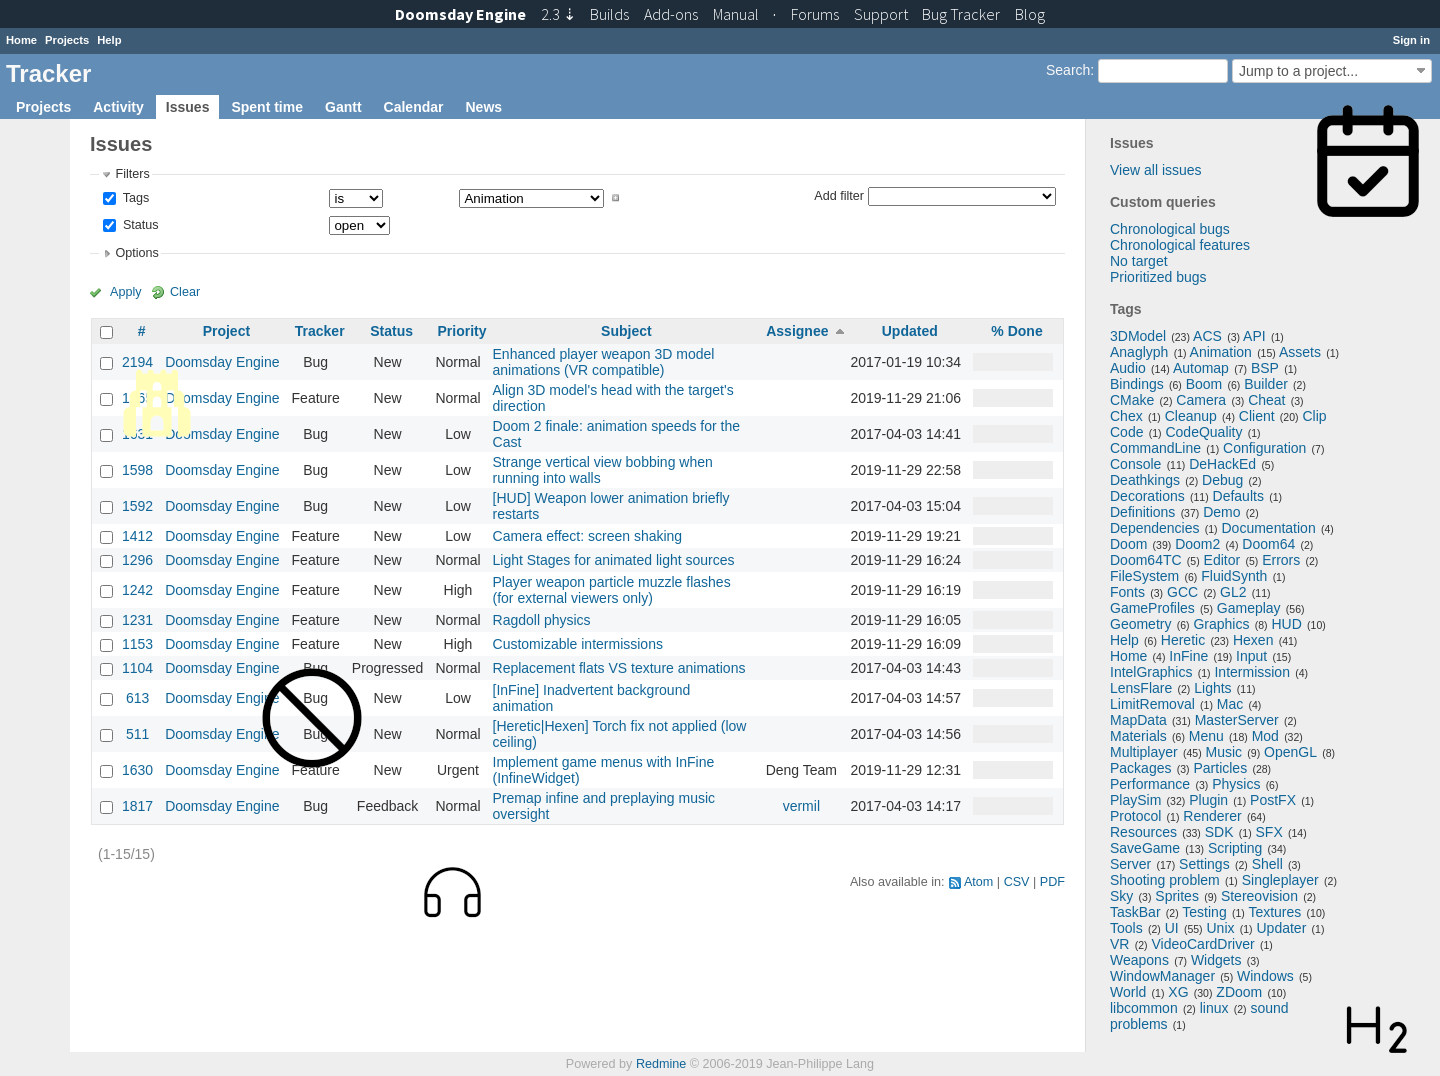 The height and width of the screenshot is (1076, 1440). Describe the element at coordinates (312, 718) in the screenshot. I see `indicates a blocked or prohibited action` at that location.